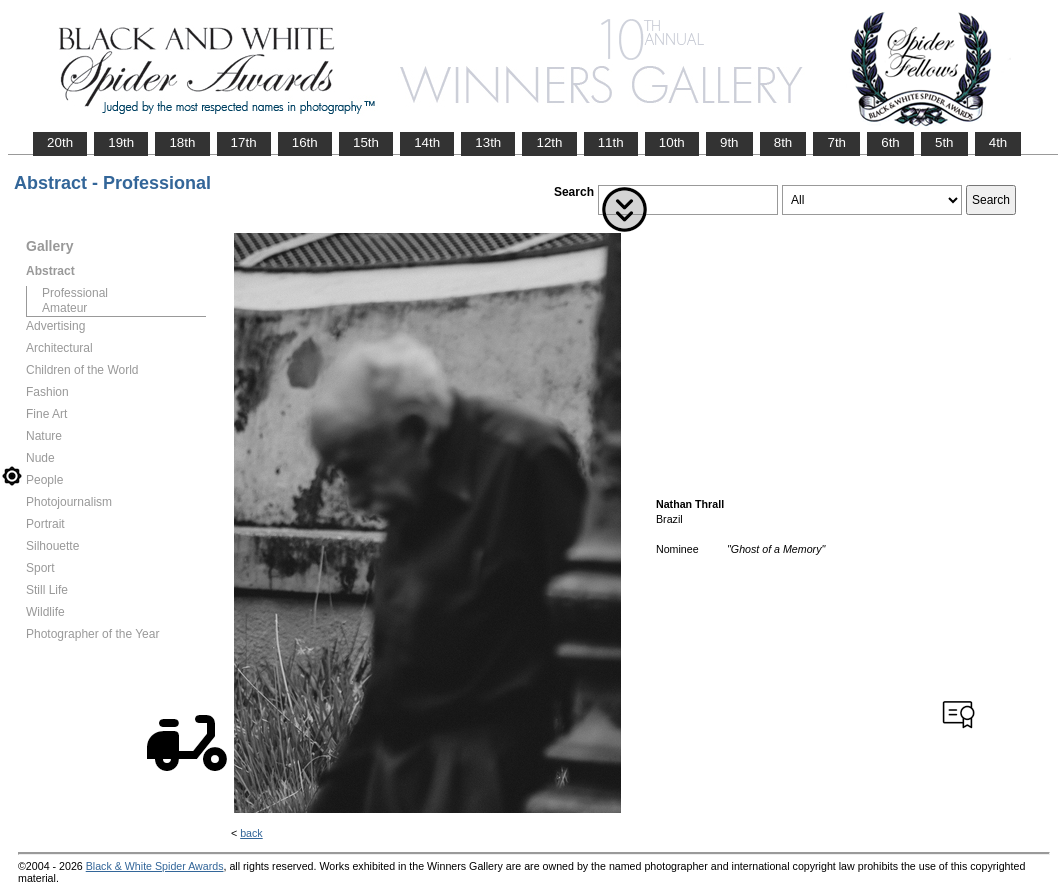  I want to click on expand to show more content below, so click(624, 209).